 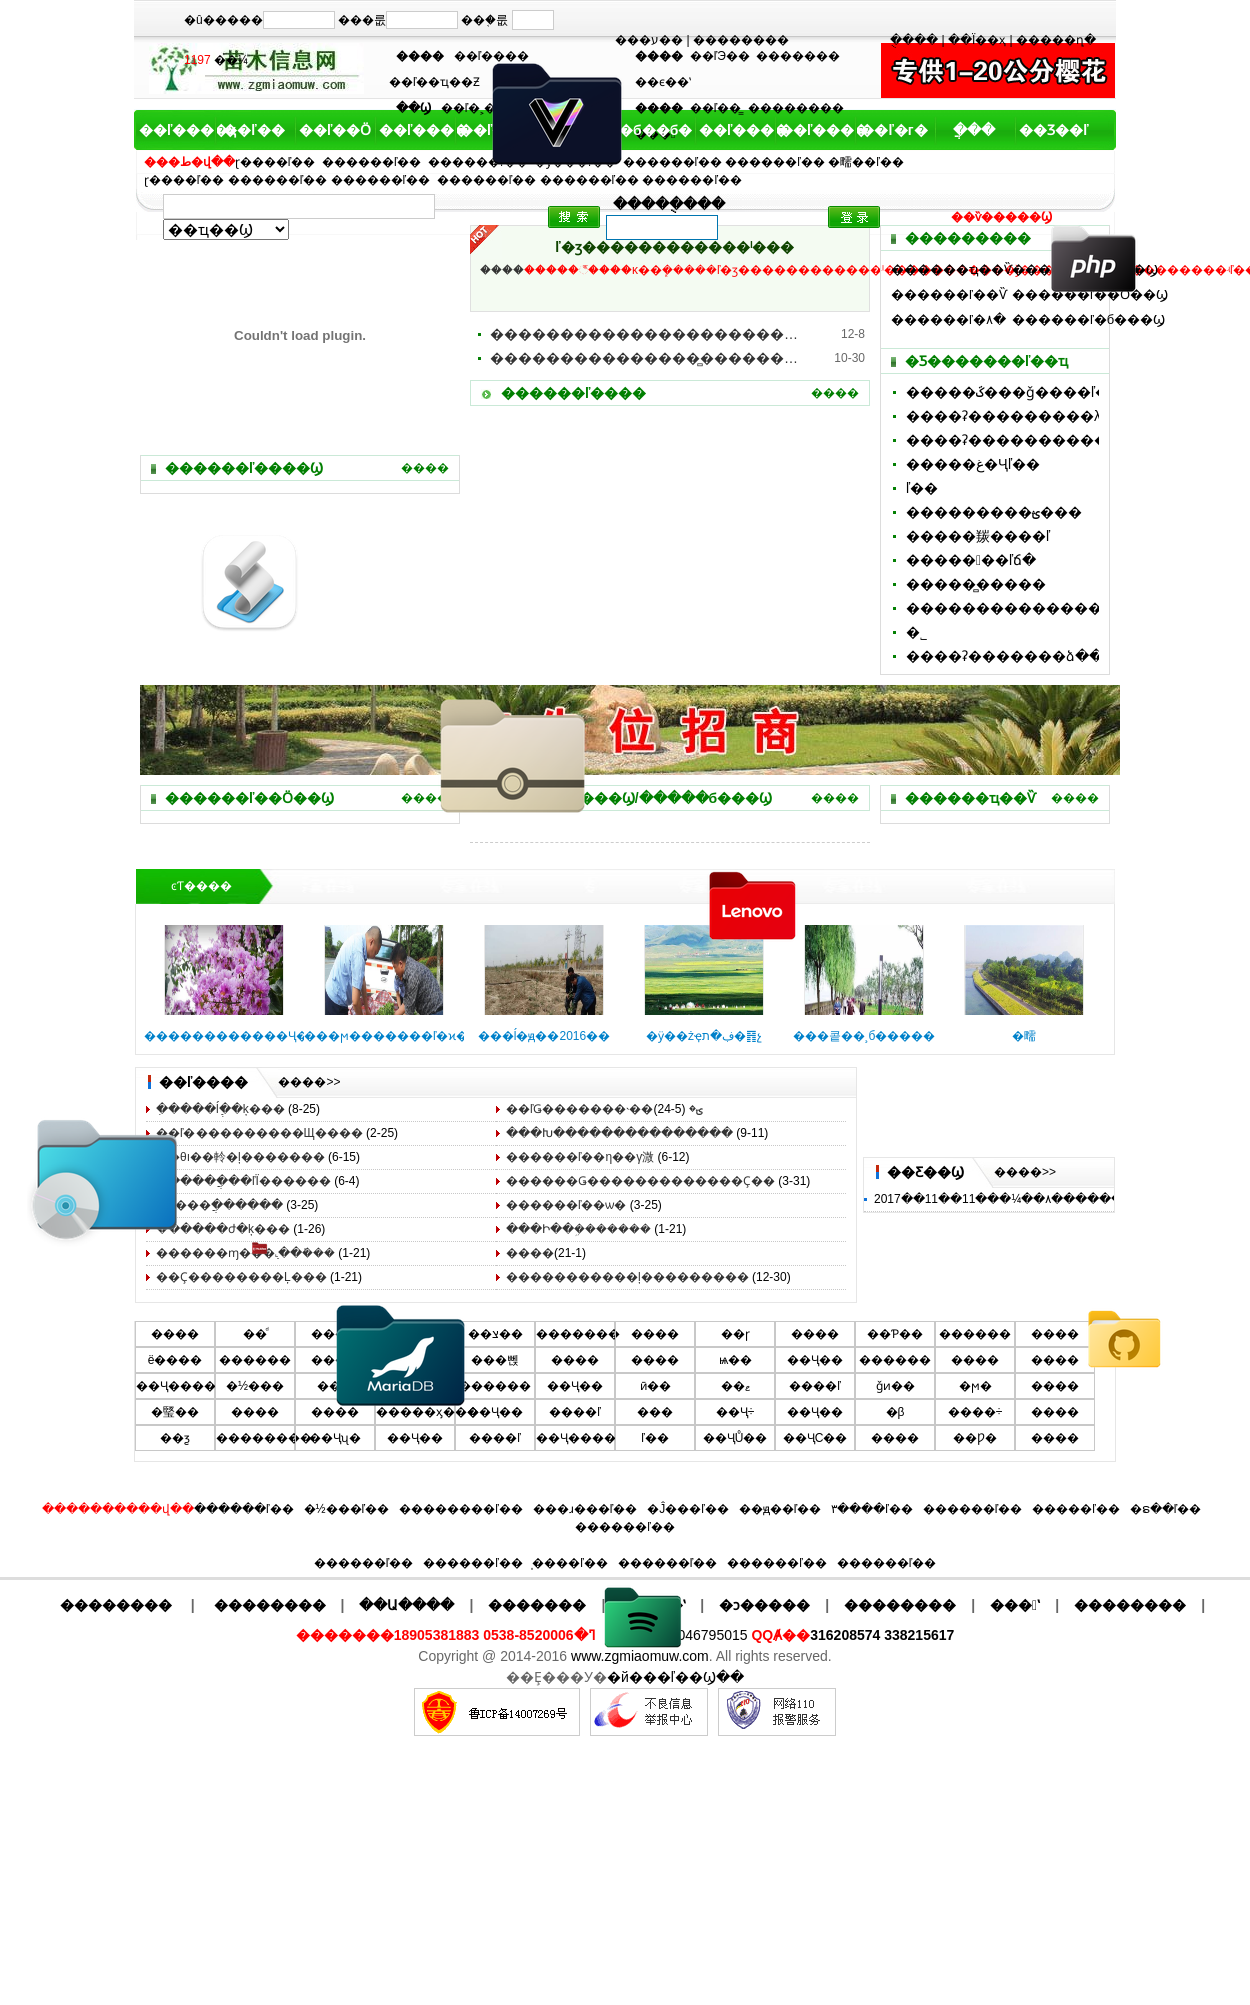 I want to click on folder containing program installation files, so click(x=106, y=1178).